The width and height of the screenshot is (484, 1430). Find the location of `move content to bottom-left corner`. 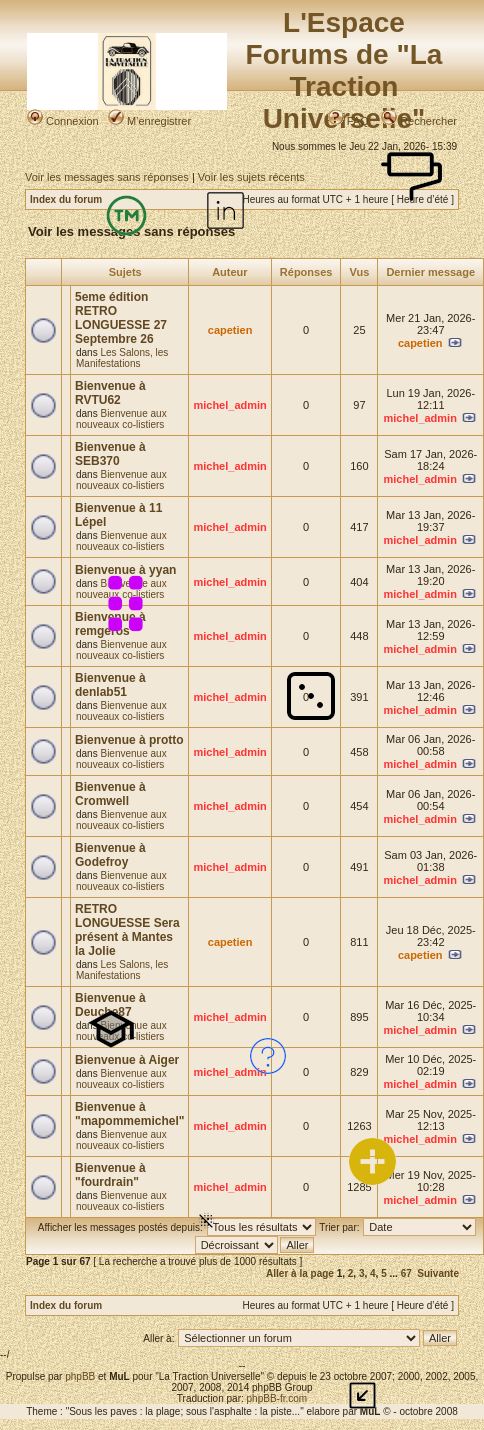

move content to bottom-left corner is located at coordinates (362, 1395).